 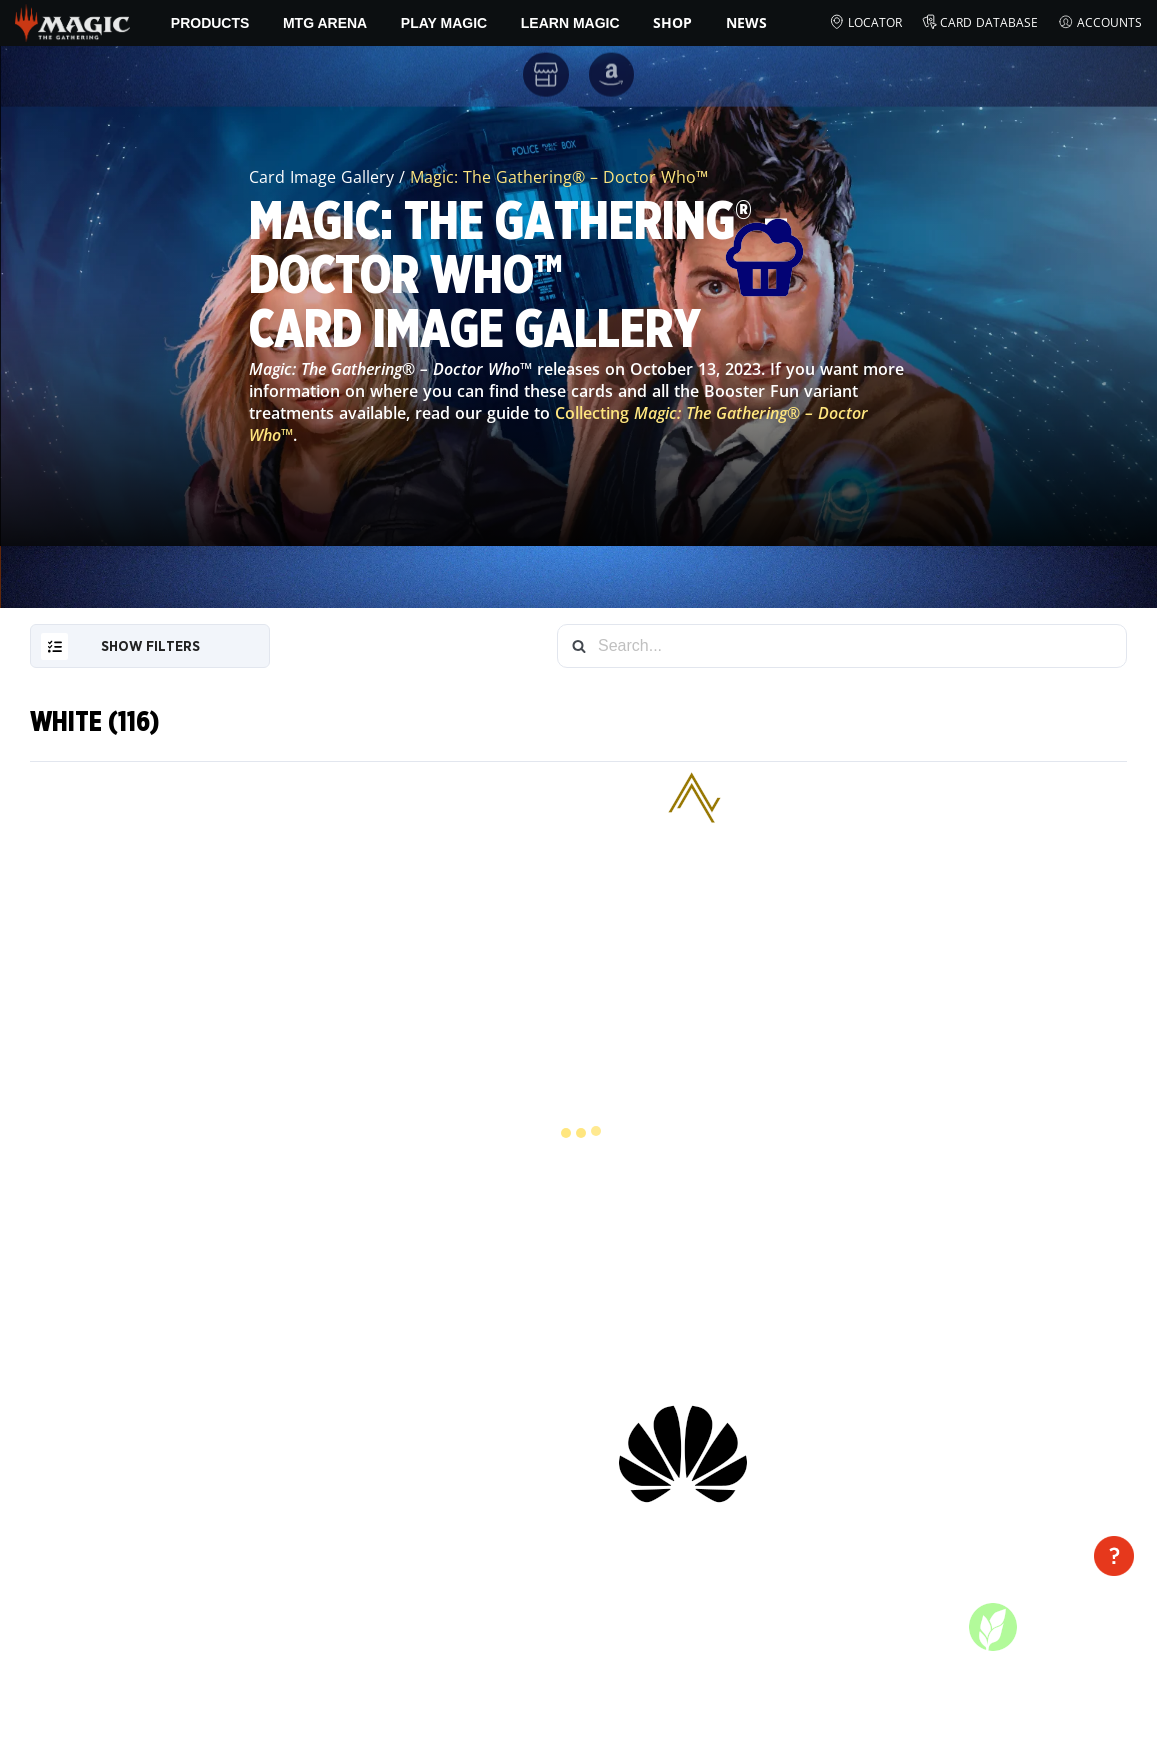 I want to click on think peaks brand logo, so click(x=694, y=797).